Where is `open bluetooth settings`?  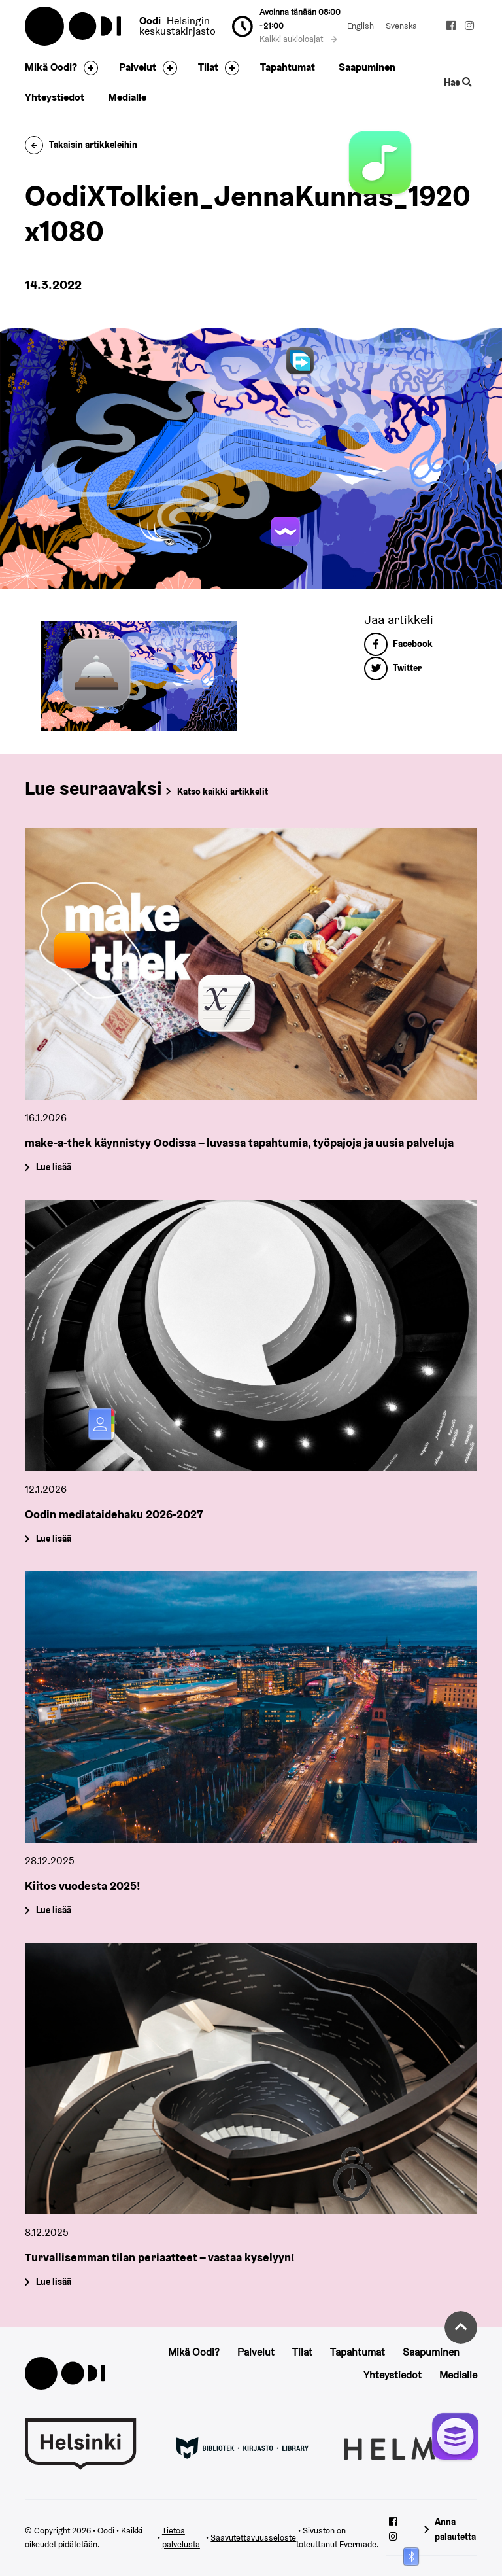
open bluetooth settings is located at coordinates (411, 2556).